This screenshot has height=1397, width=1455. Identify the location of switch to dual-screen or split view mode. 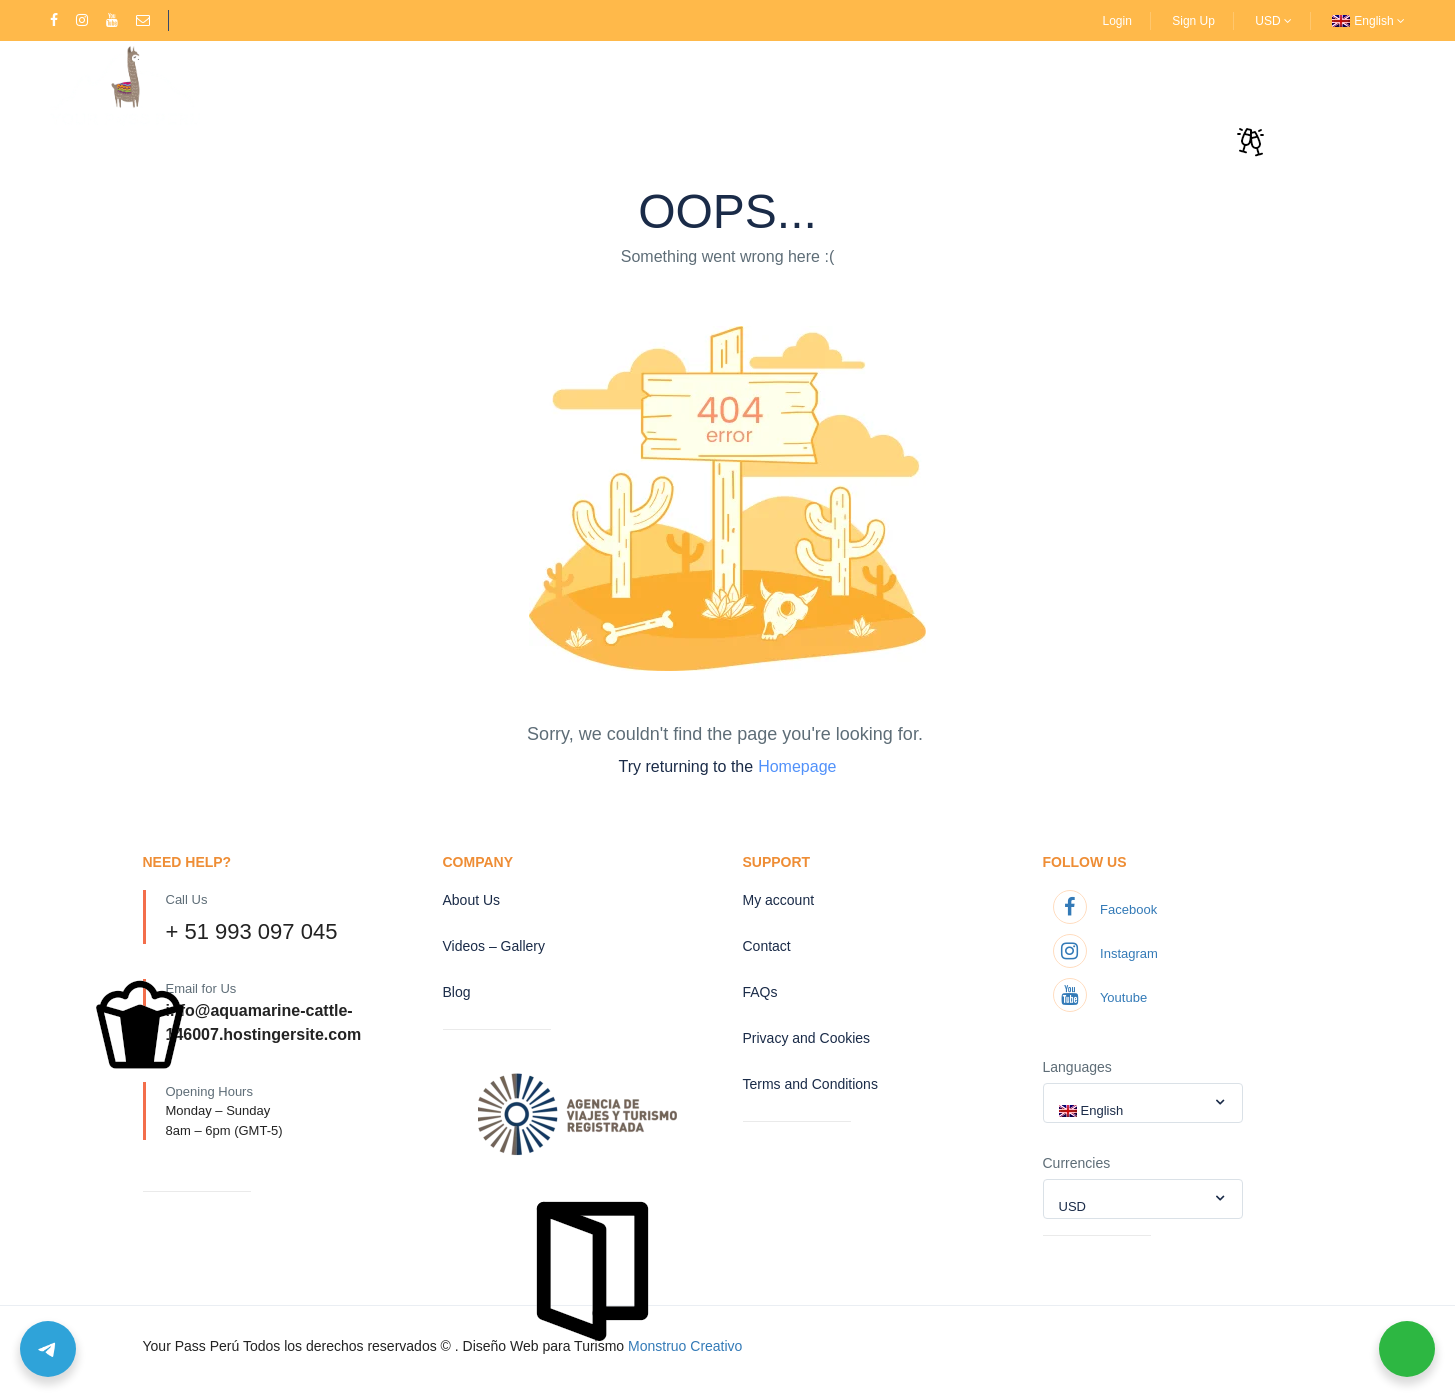
(592, 1264).